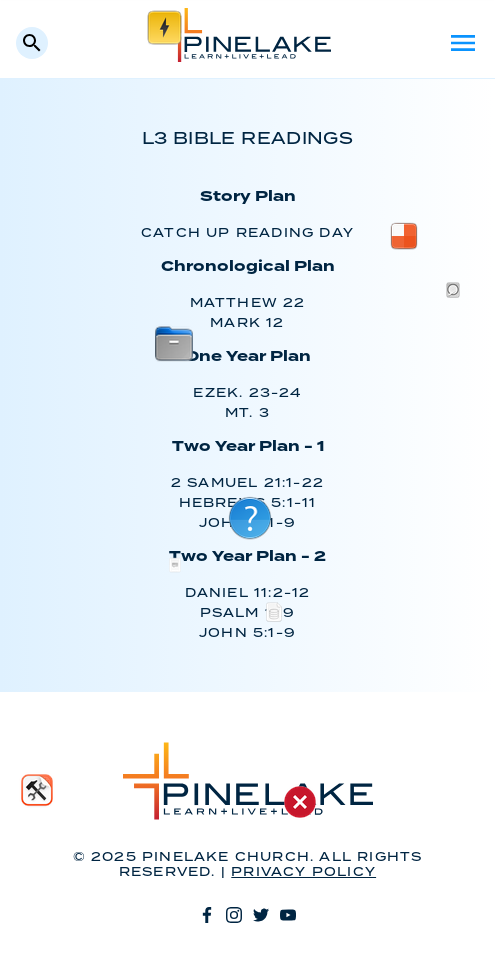 The height and width of the screenshot is (974, 495). Describe the element at coordinates (37, 790) in the screenshot. I see `open pdf mix tool app` at that location.